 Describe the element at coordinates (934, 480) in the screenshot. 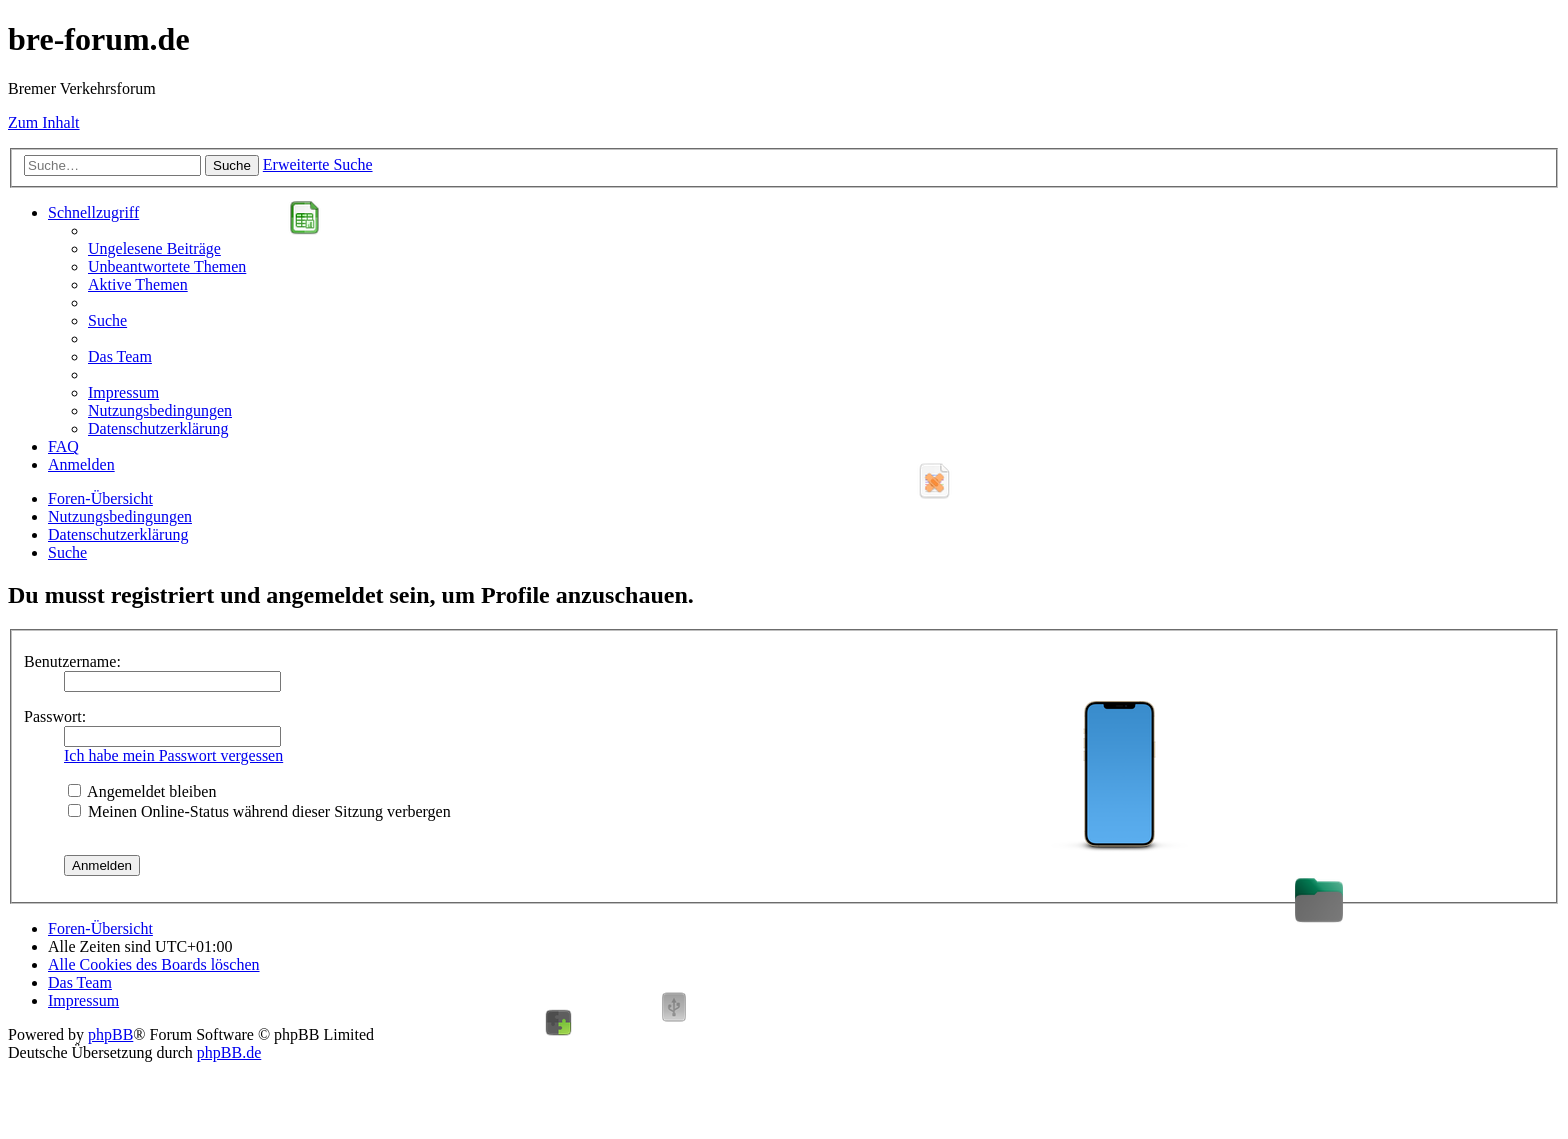

I see `a patch or diff file for code changes` at that location.